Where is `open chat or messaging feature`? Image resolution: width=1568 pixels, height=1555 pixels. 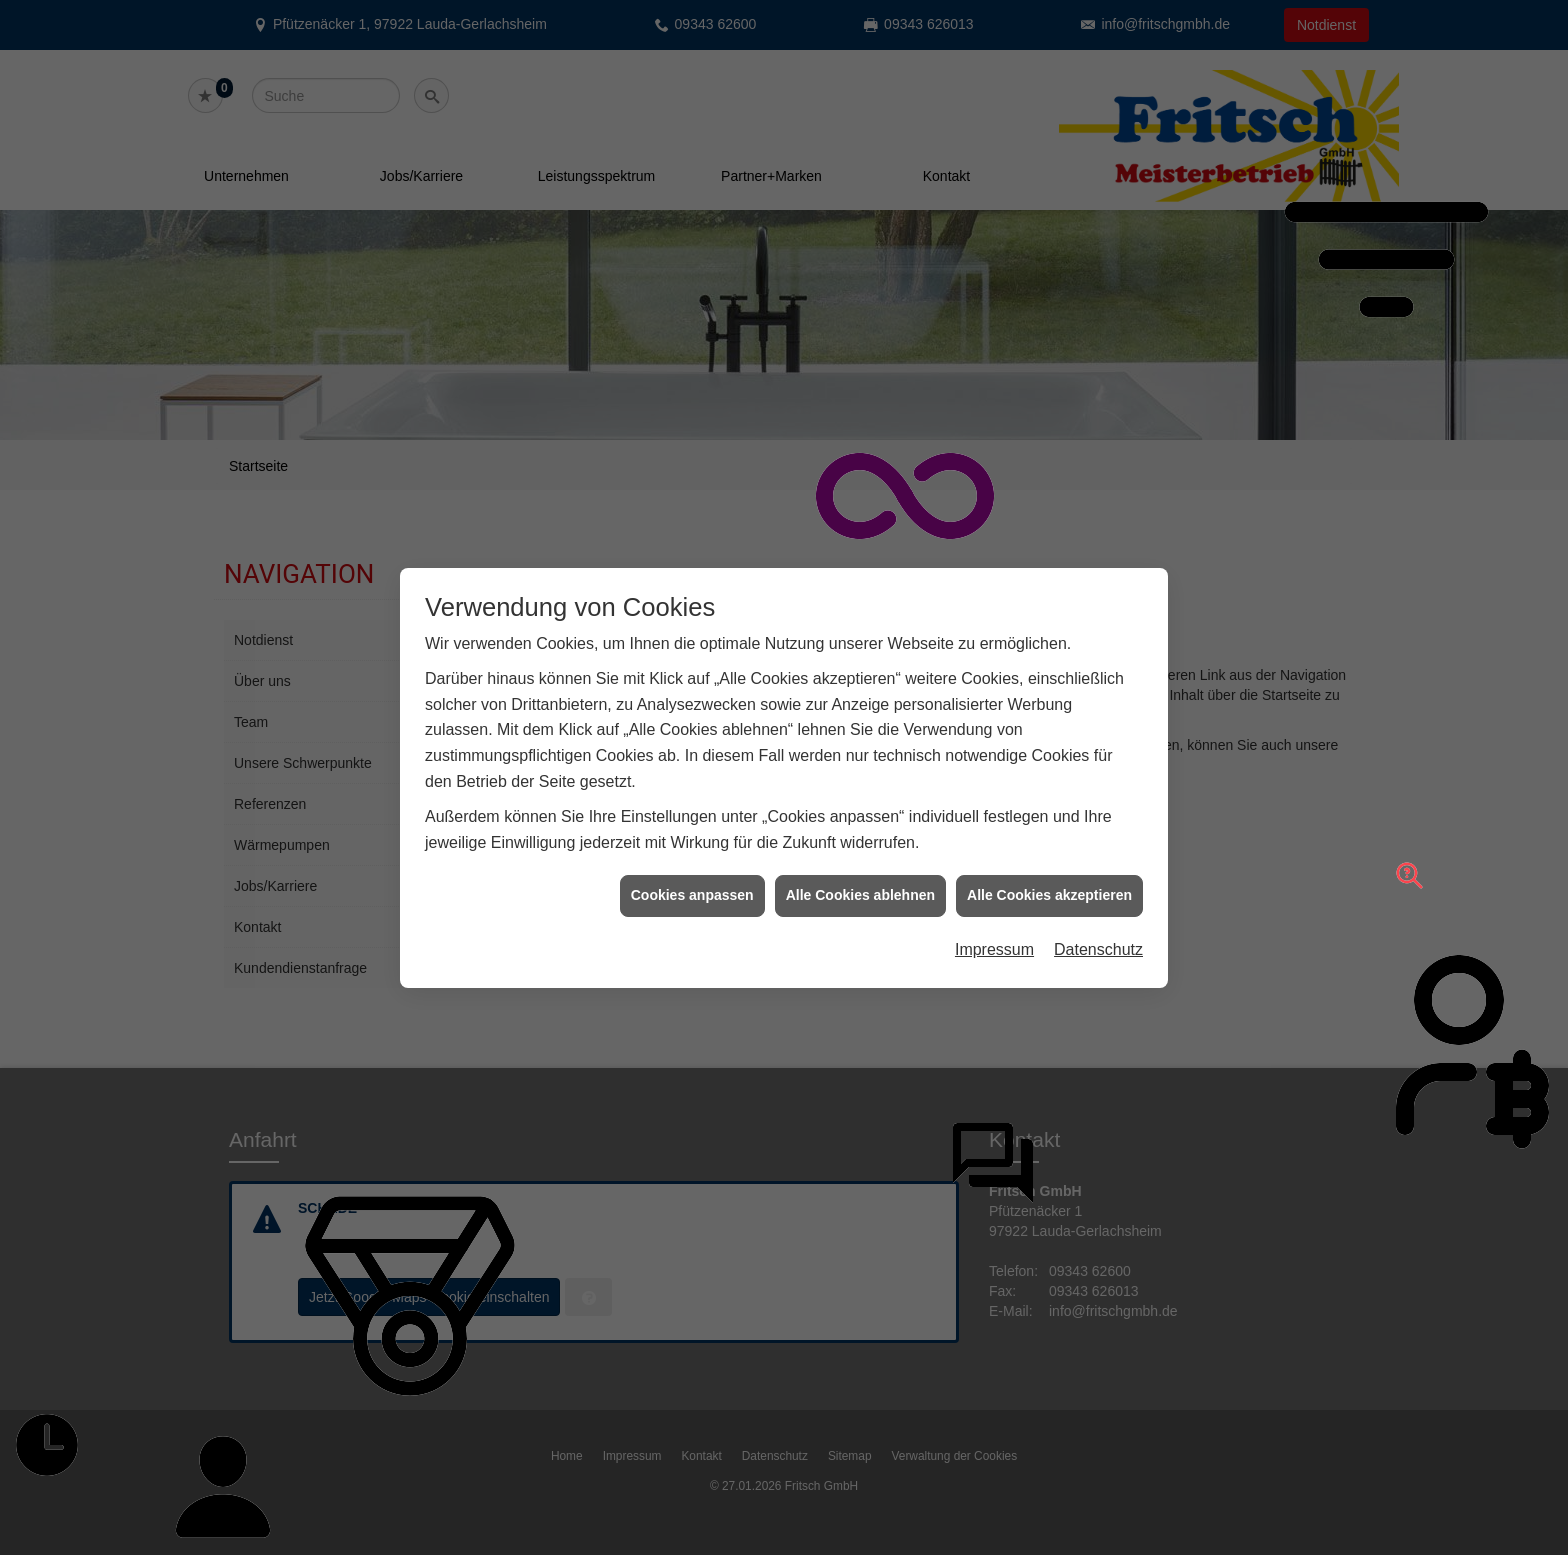
open chat or messaging feature is located at coordinates (993, 1163).